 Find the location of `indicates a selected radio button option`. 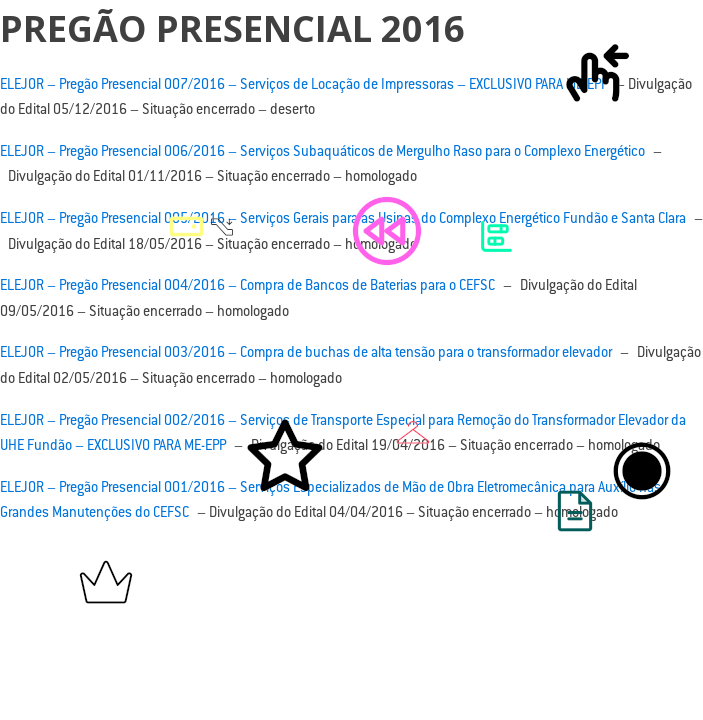

indicates a selected radio button option is located at coordinates (642, 471).